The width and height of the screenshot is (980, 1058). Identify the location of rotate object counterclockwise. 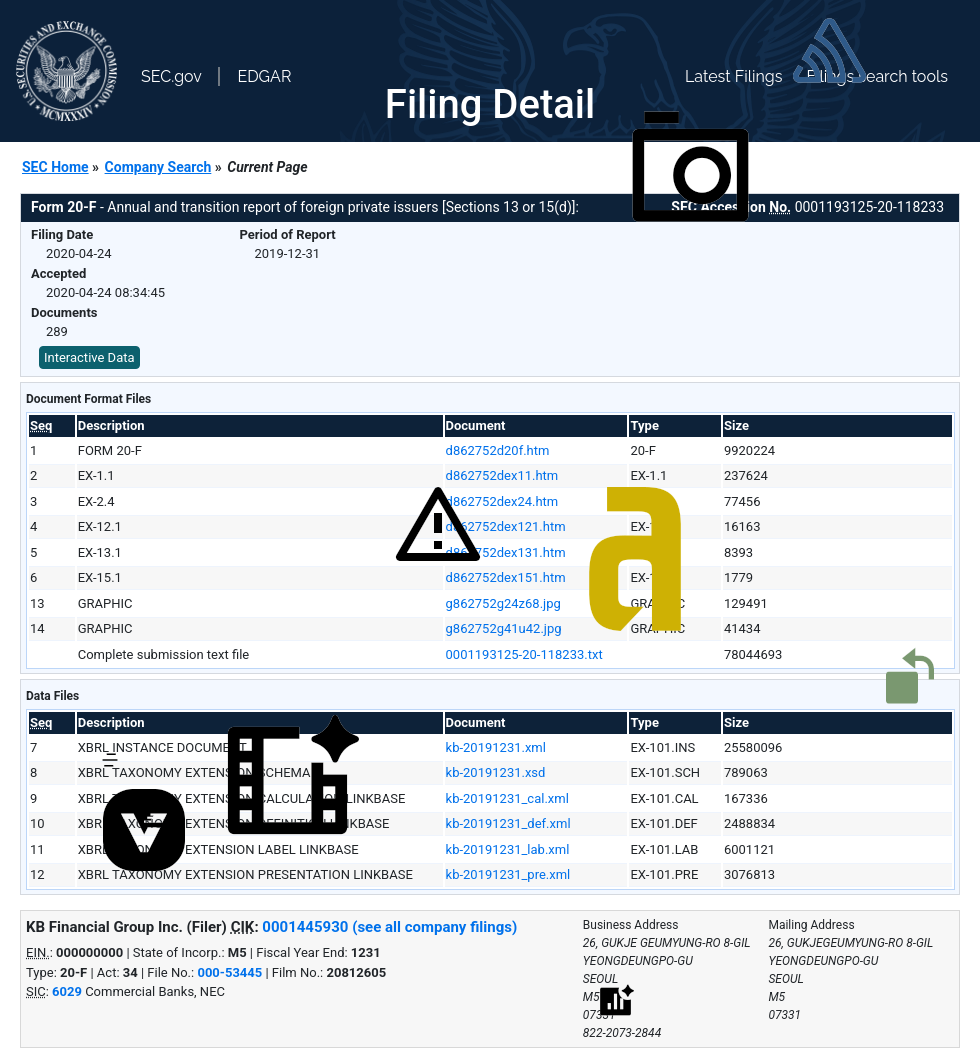
(910, 677).